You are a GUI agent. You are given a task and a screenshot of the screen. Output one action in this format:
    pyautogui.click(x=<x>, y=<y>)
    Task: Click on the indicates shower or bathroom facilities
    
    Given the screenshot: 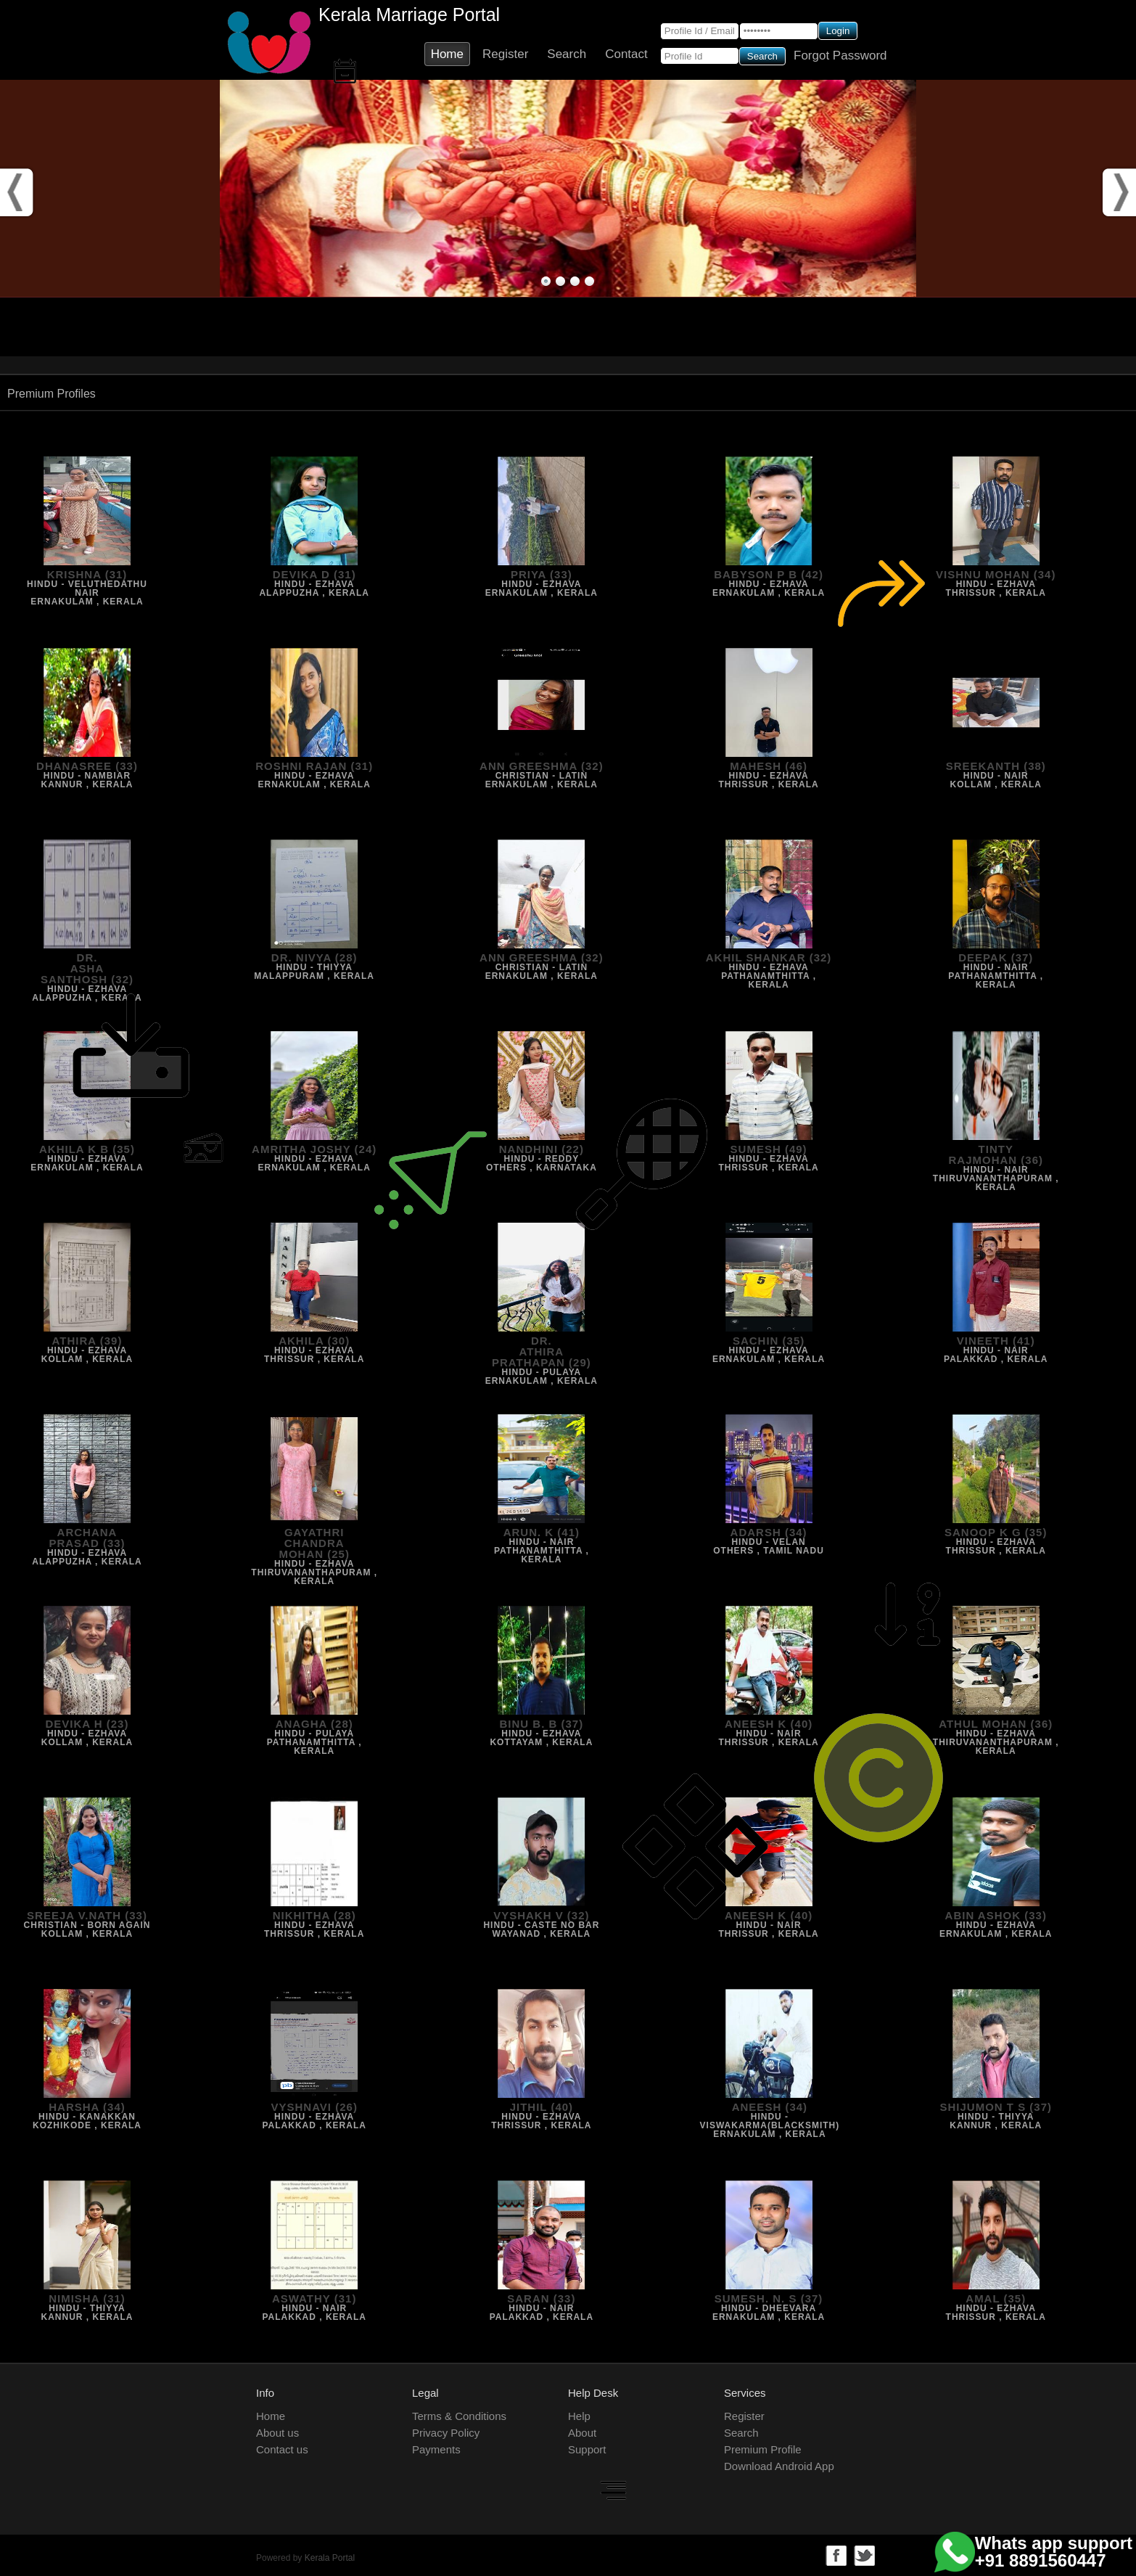 What is the action you would take?
    pyautogui.click(x=429, y=1175)
    